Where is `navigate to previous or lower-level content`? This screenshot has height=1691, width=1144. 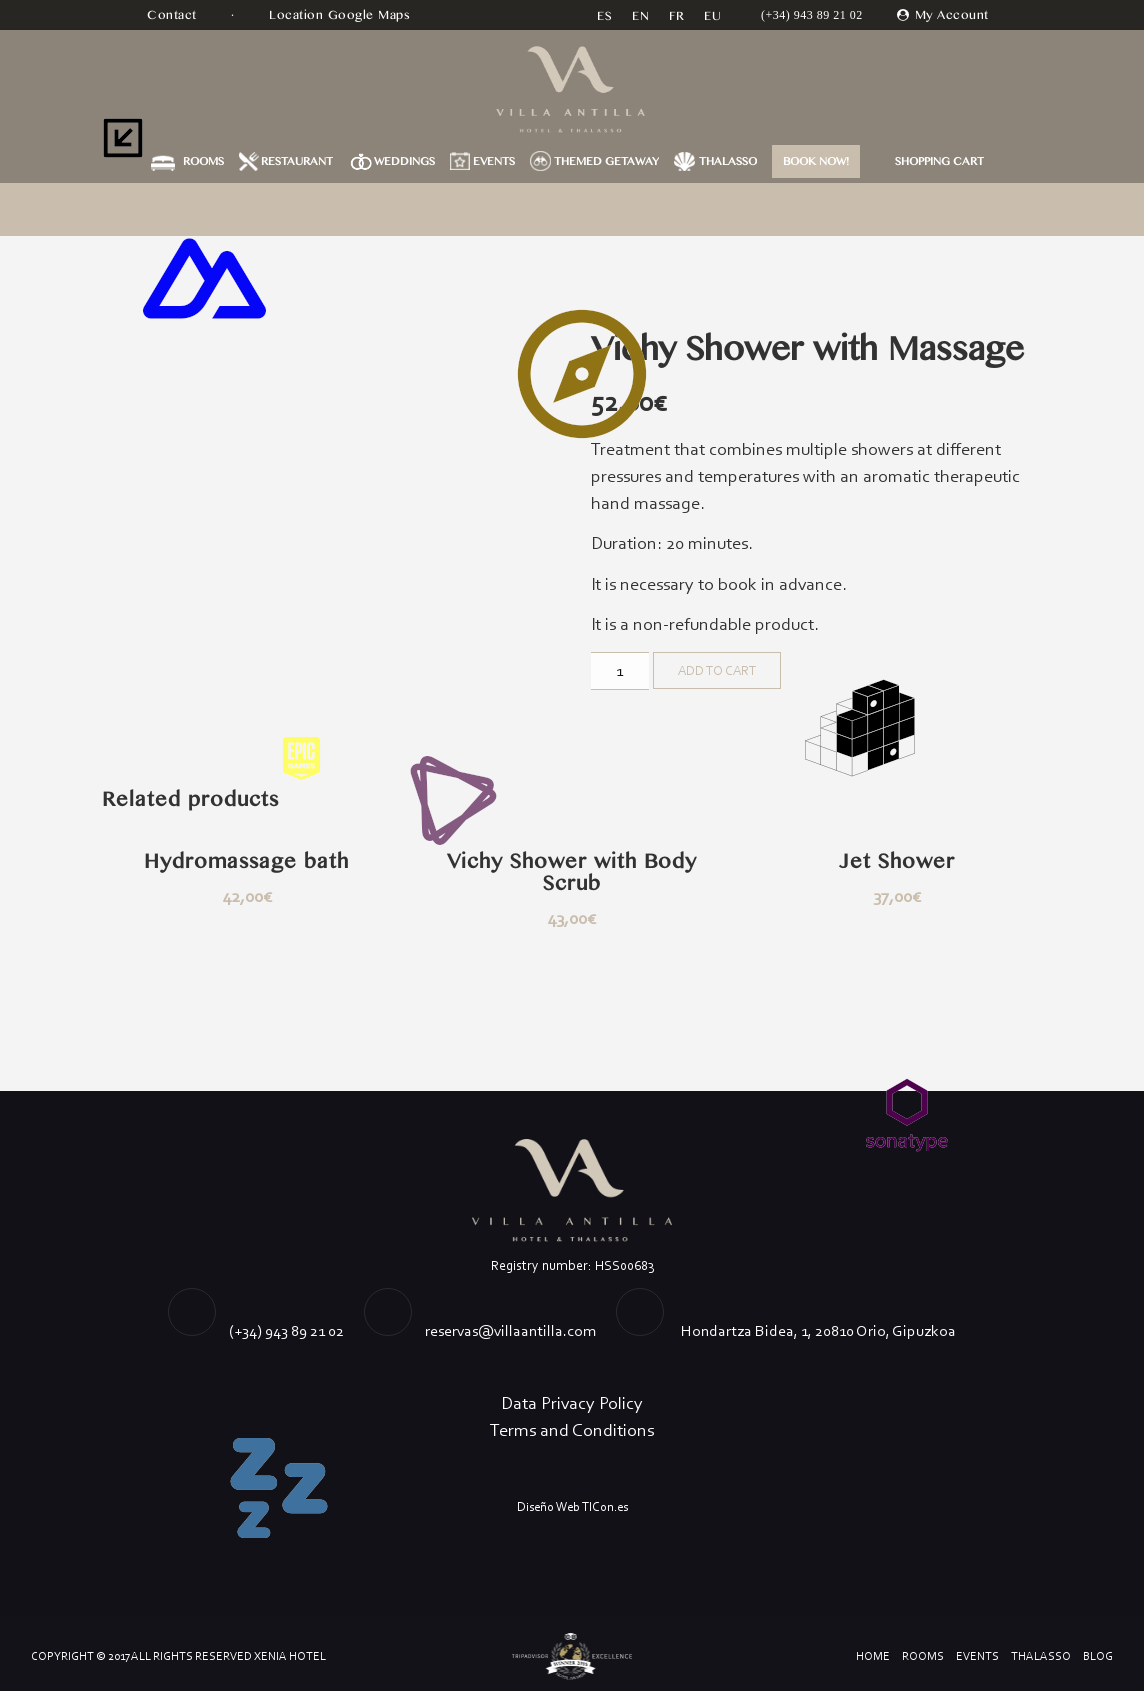 navigate to previous or lower-level content is located at coordinates (123, 138).